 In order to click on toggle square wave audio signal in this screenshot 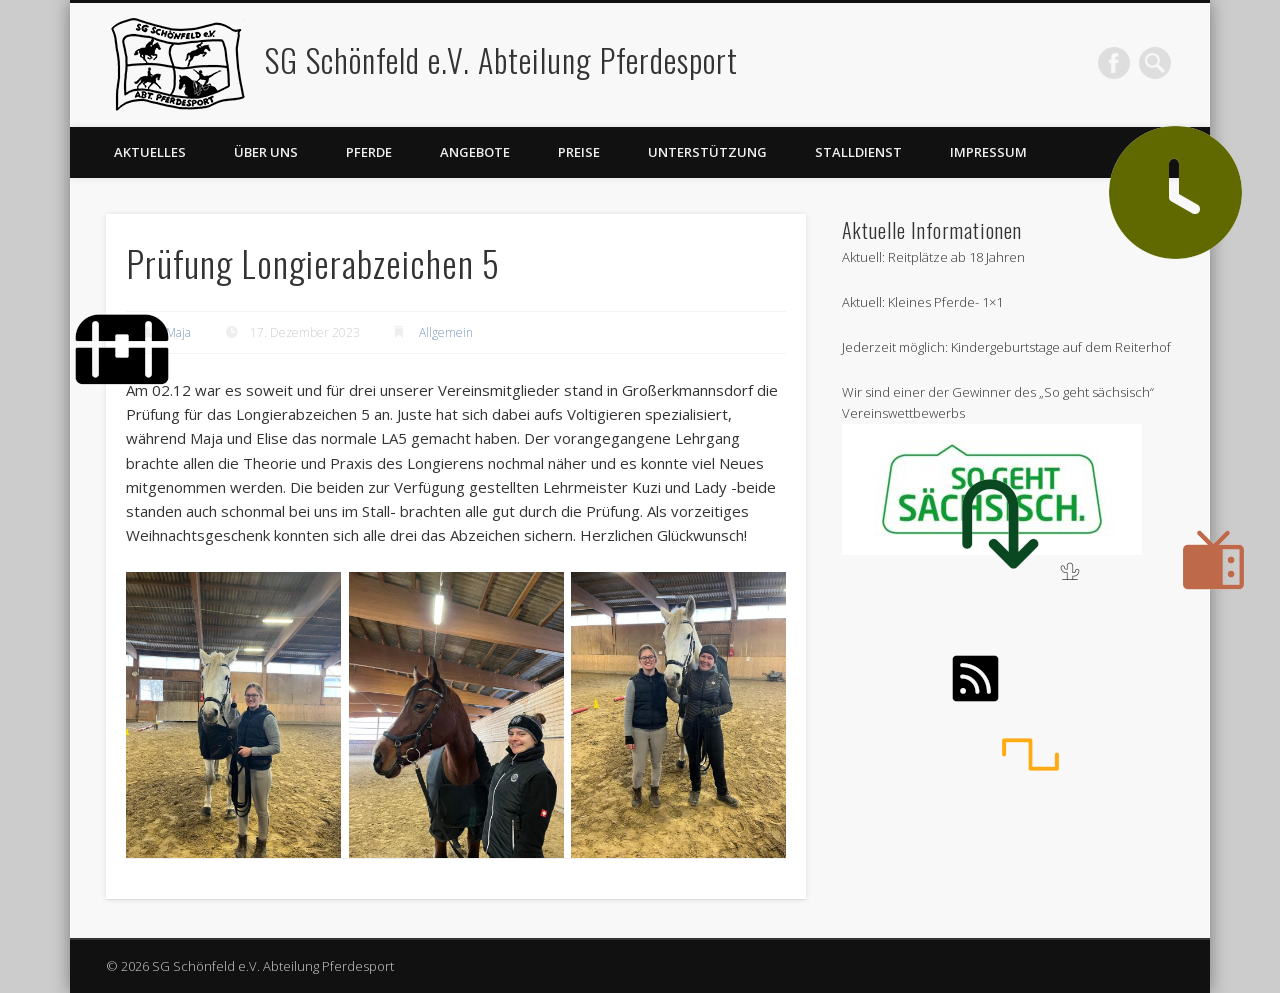, I will do `click(1030, 754)`.